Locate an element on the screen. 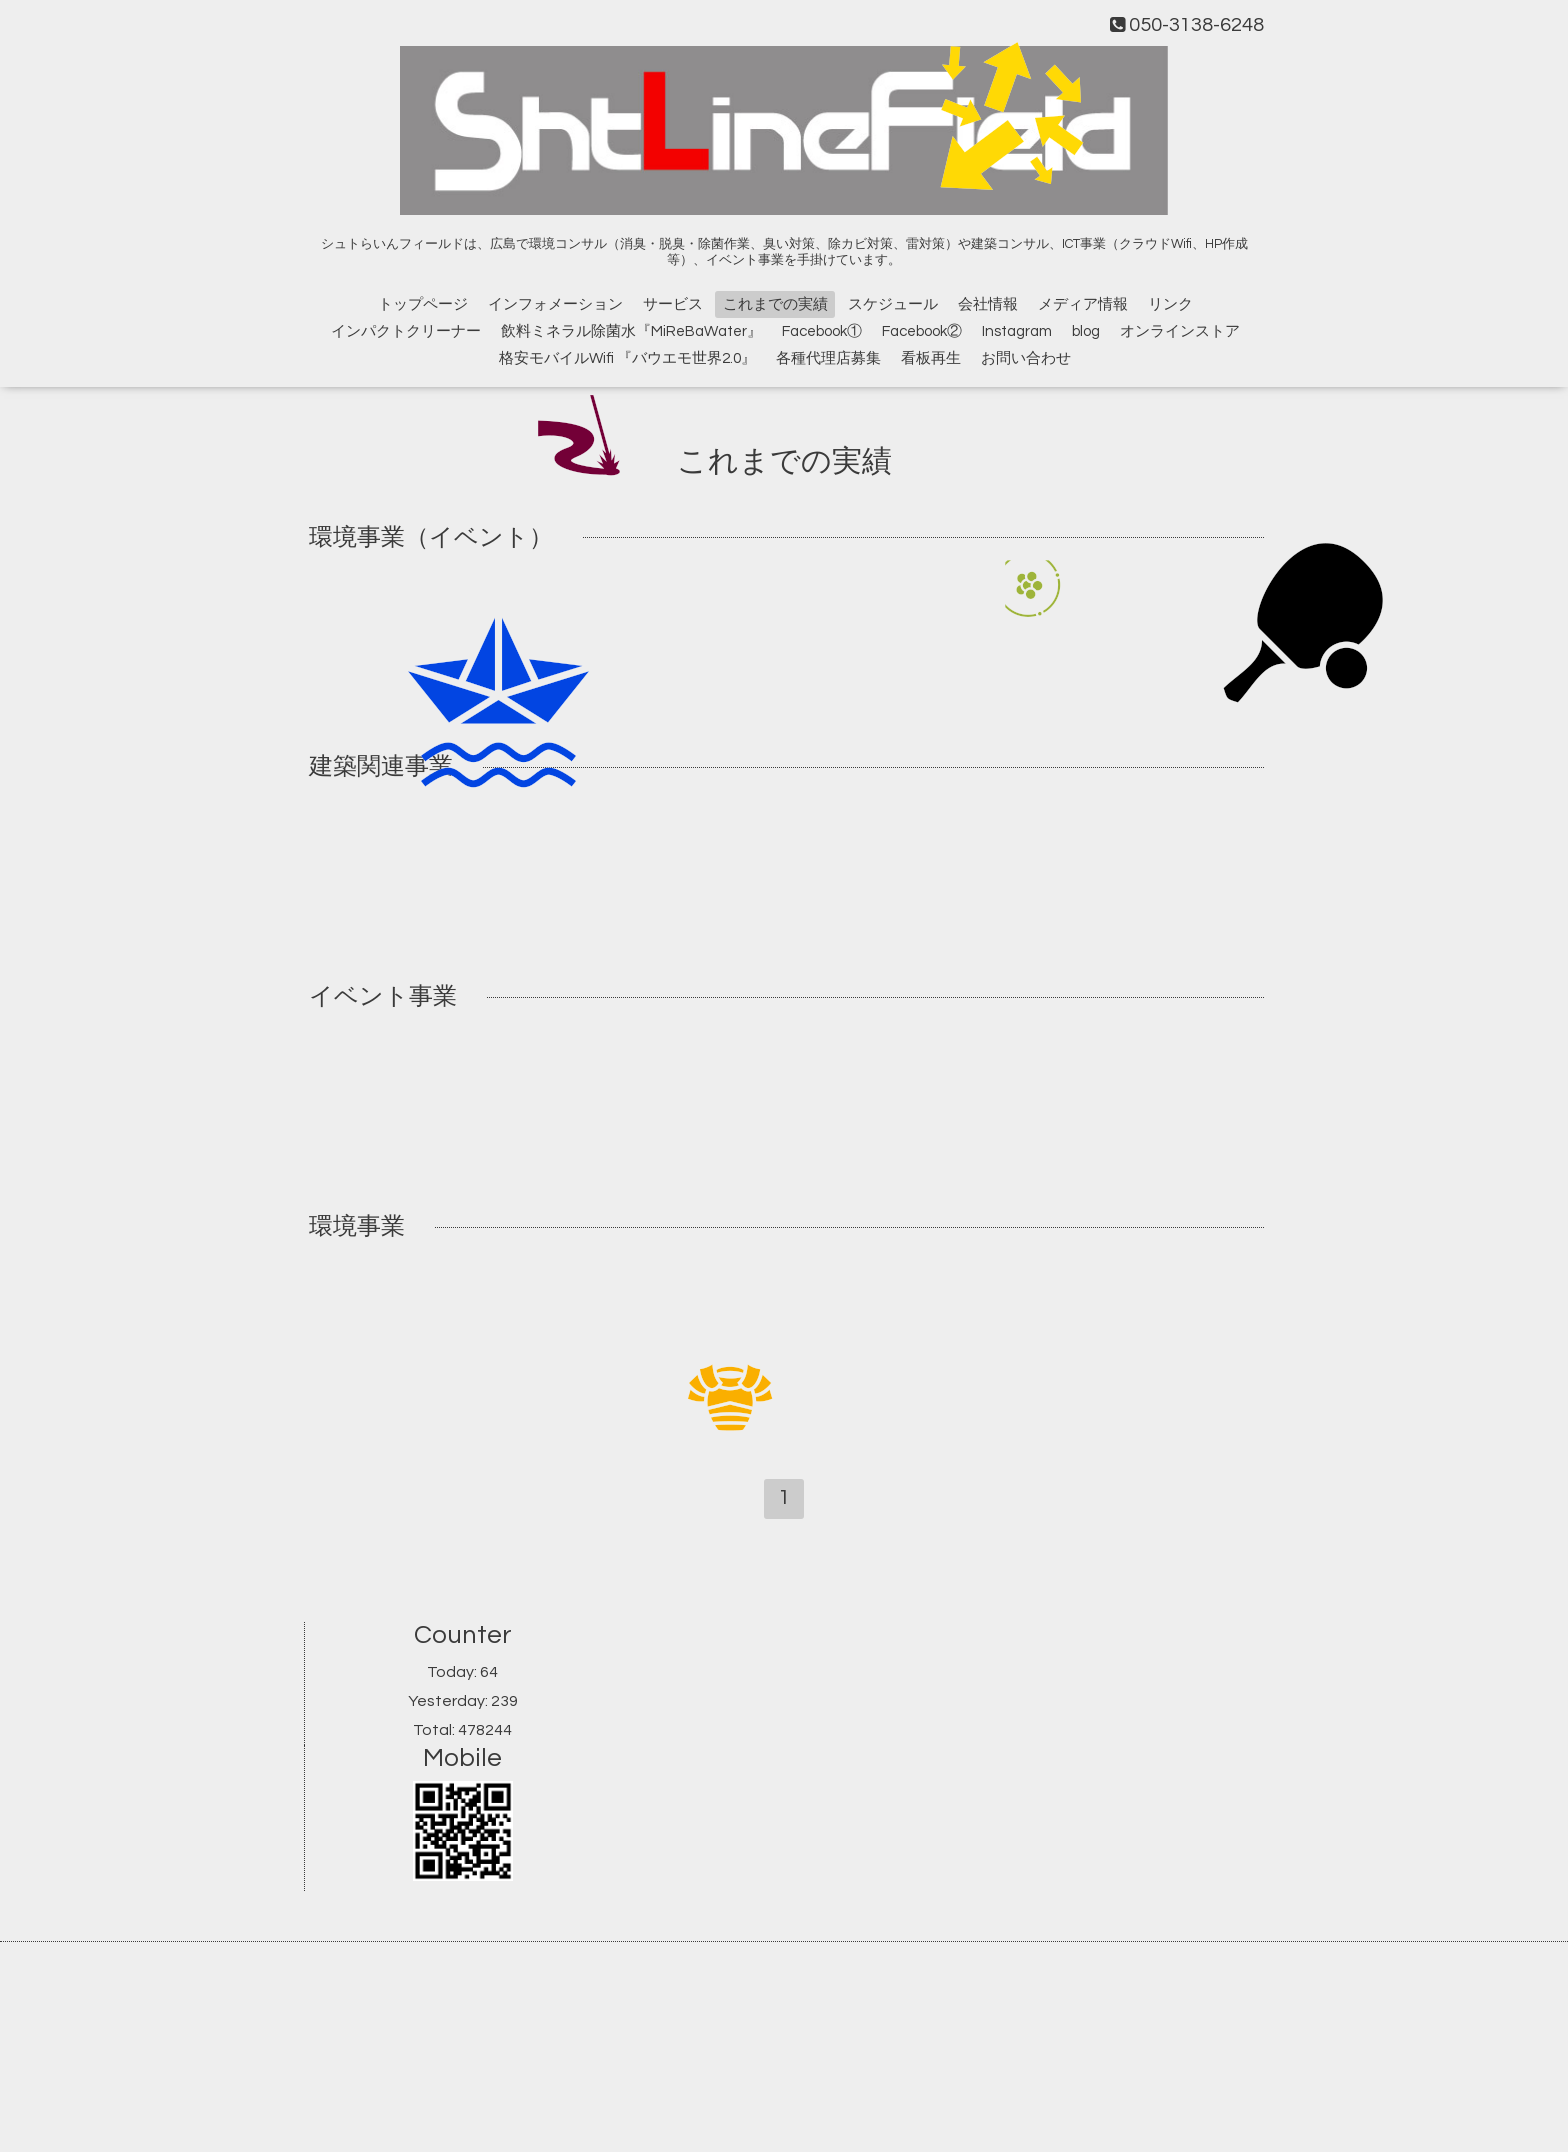  equip body armor is located at coordinates (730, 1397).